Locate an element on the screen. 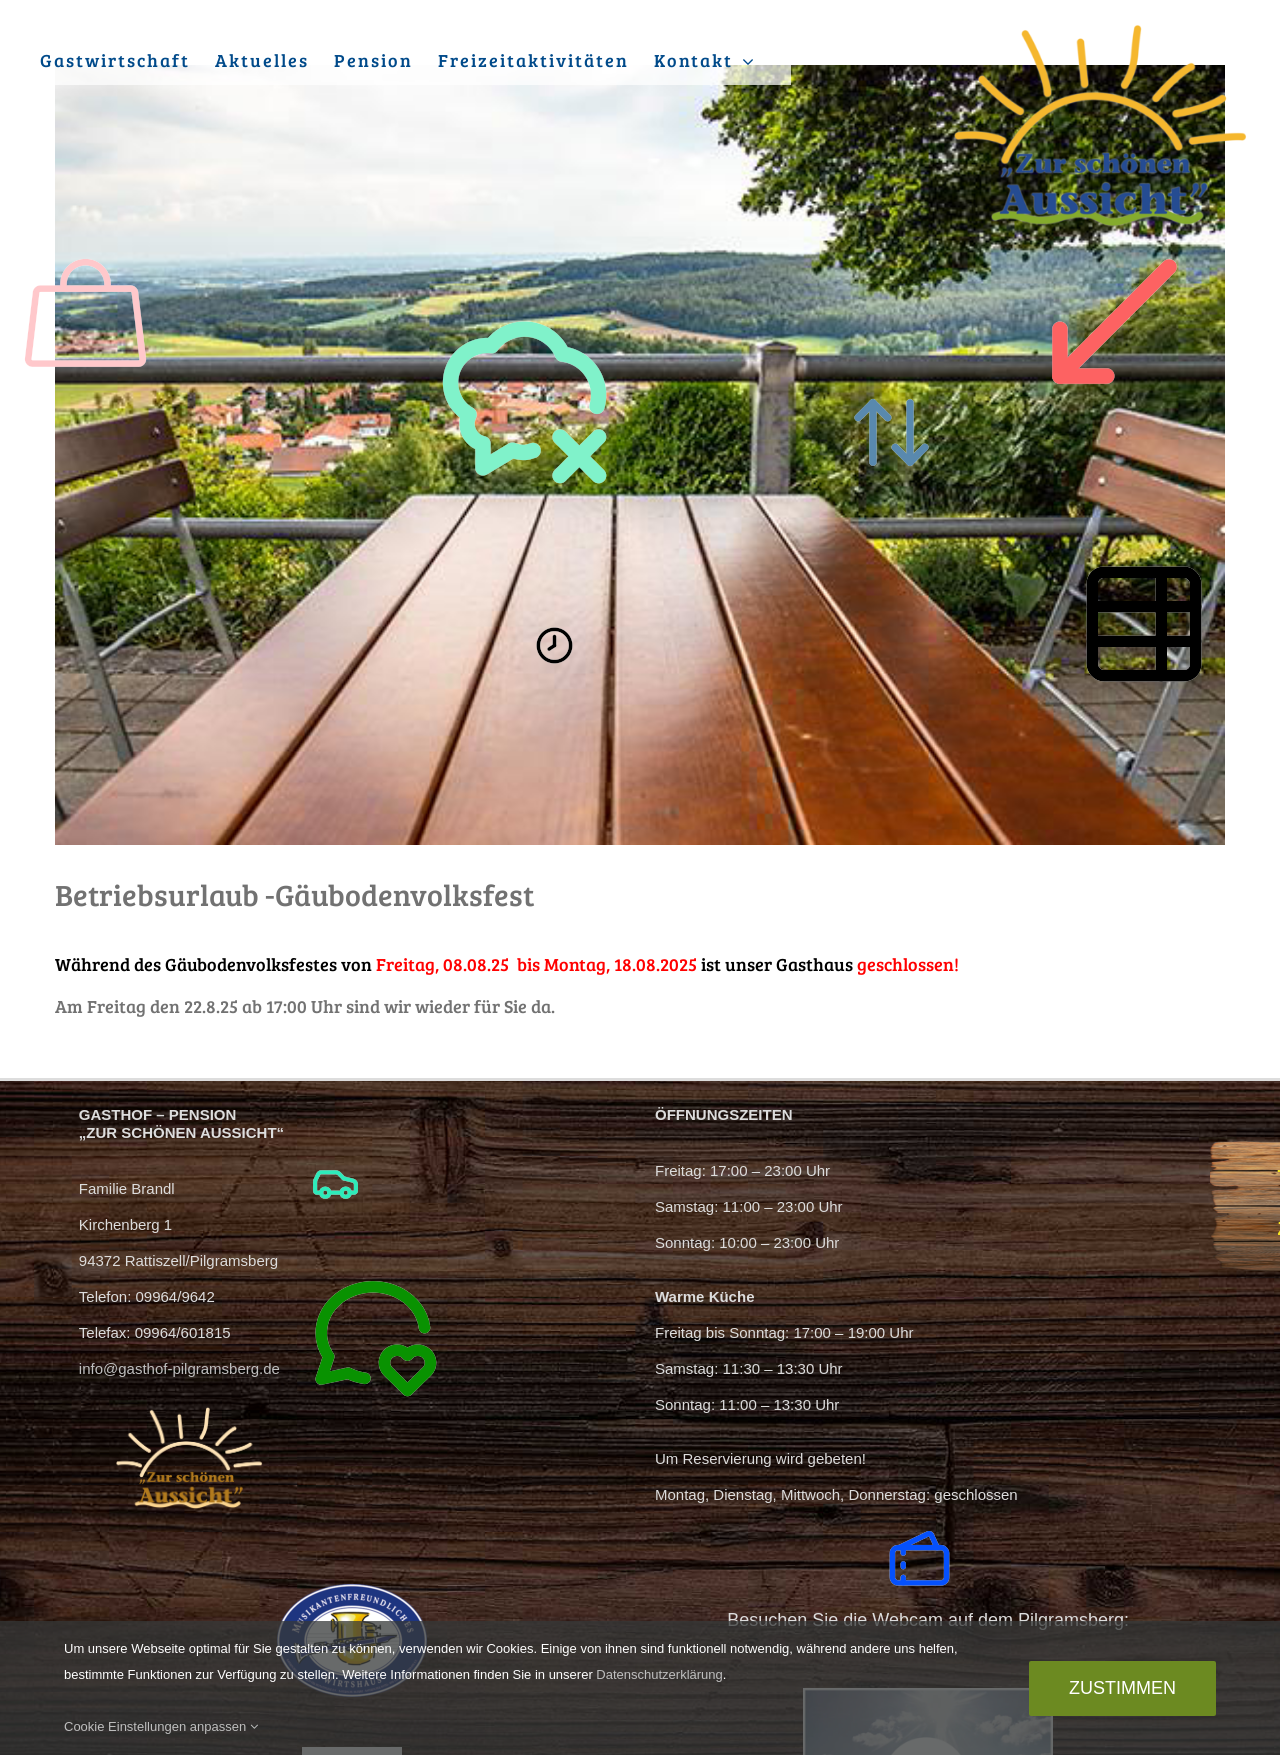 This screenshot has height=1755, width=1280. delete a message or conversation is located at coordinates (521, 398).